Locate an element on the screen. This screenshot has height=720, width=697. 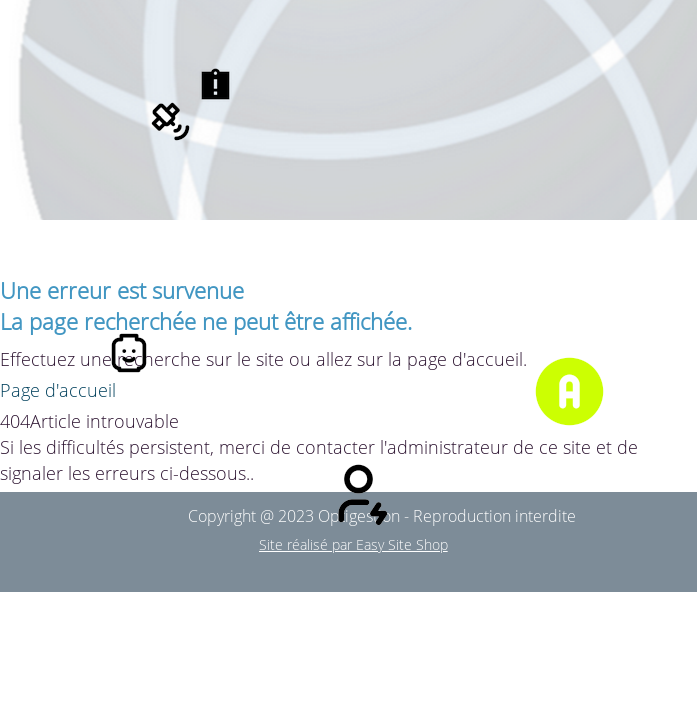
indicates an overdue or late assignment is located at coordinates (215, 85).